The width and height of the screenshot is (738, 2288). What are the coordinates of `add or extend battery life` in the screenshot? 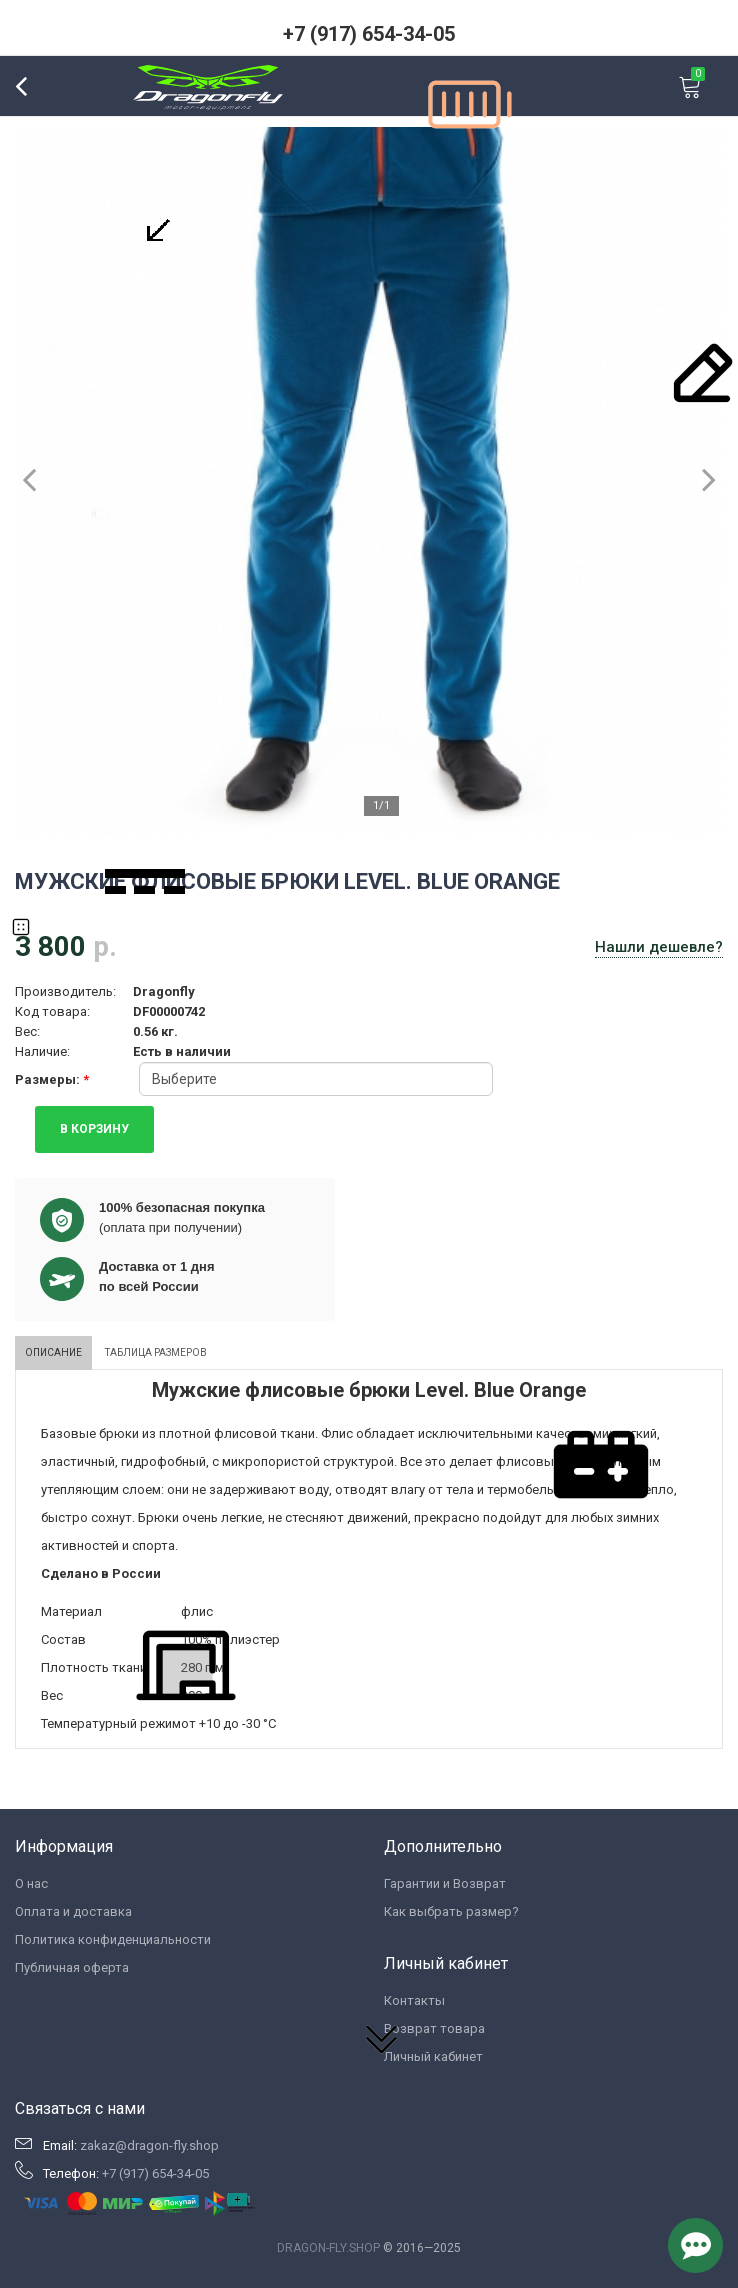 It's located at (238, 2199).